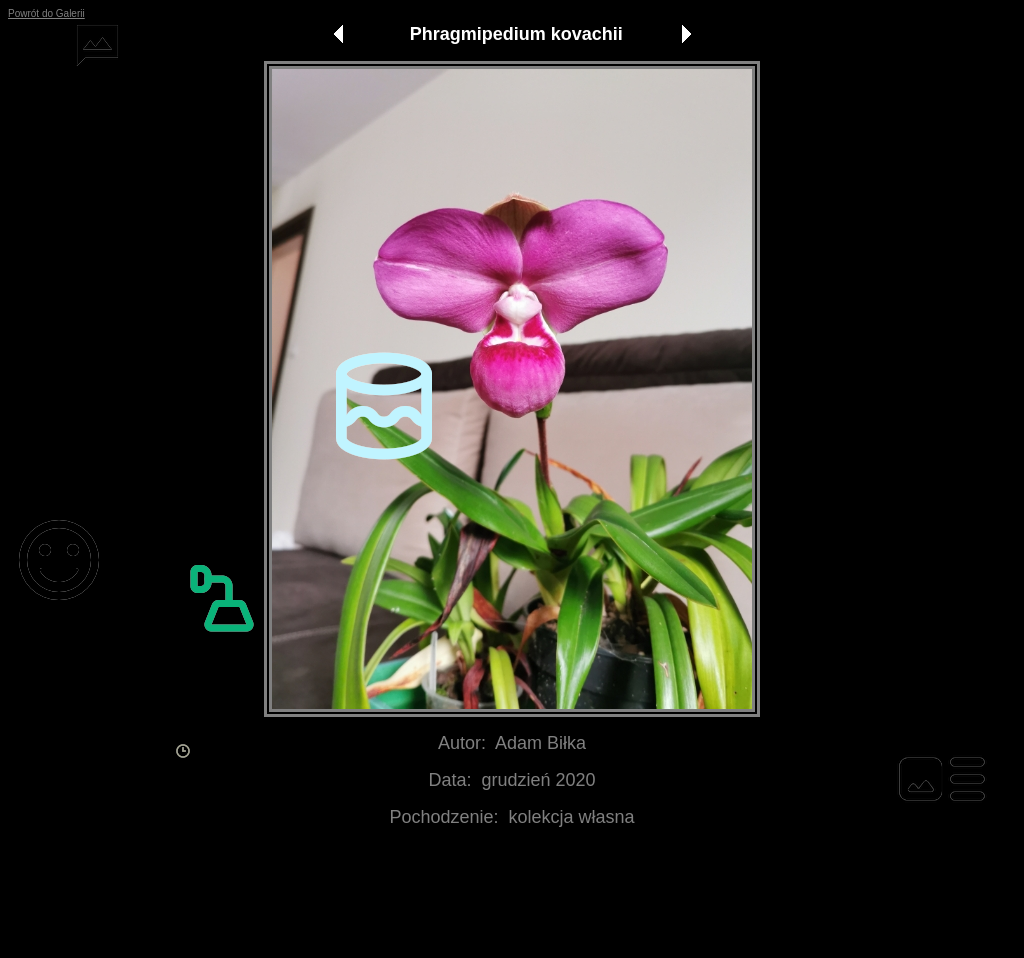 The height and width of the screenshot is (958, 1024). Describe the element at coordinates (59, 560) in the screenshot. I see `tag people in a photo` at that location.